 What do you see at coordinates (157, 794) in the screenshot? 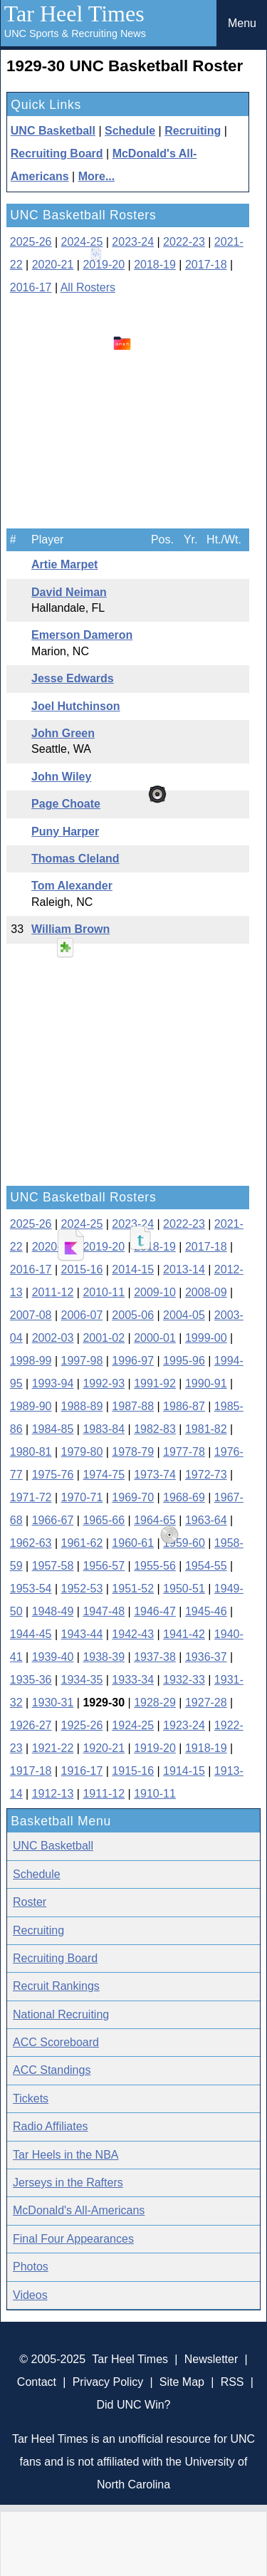
I see `adjust speaker or audio output volume` at bounding box center [157, 794].